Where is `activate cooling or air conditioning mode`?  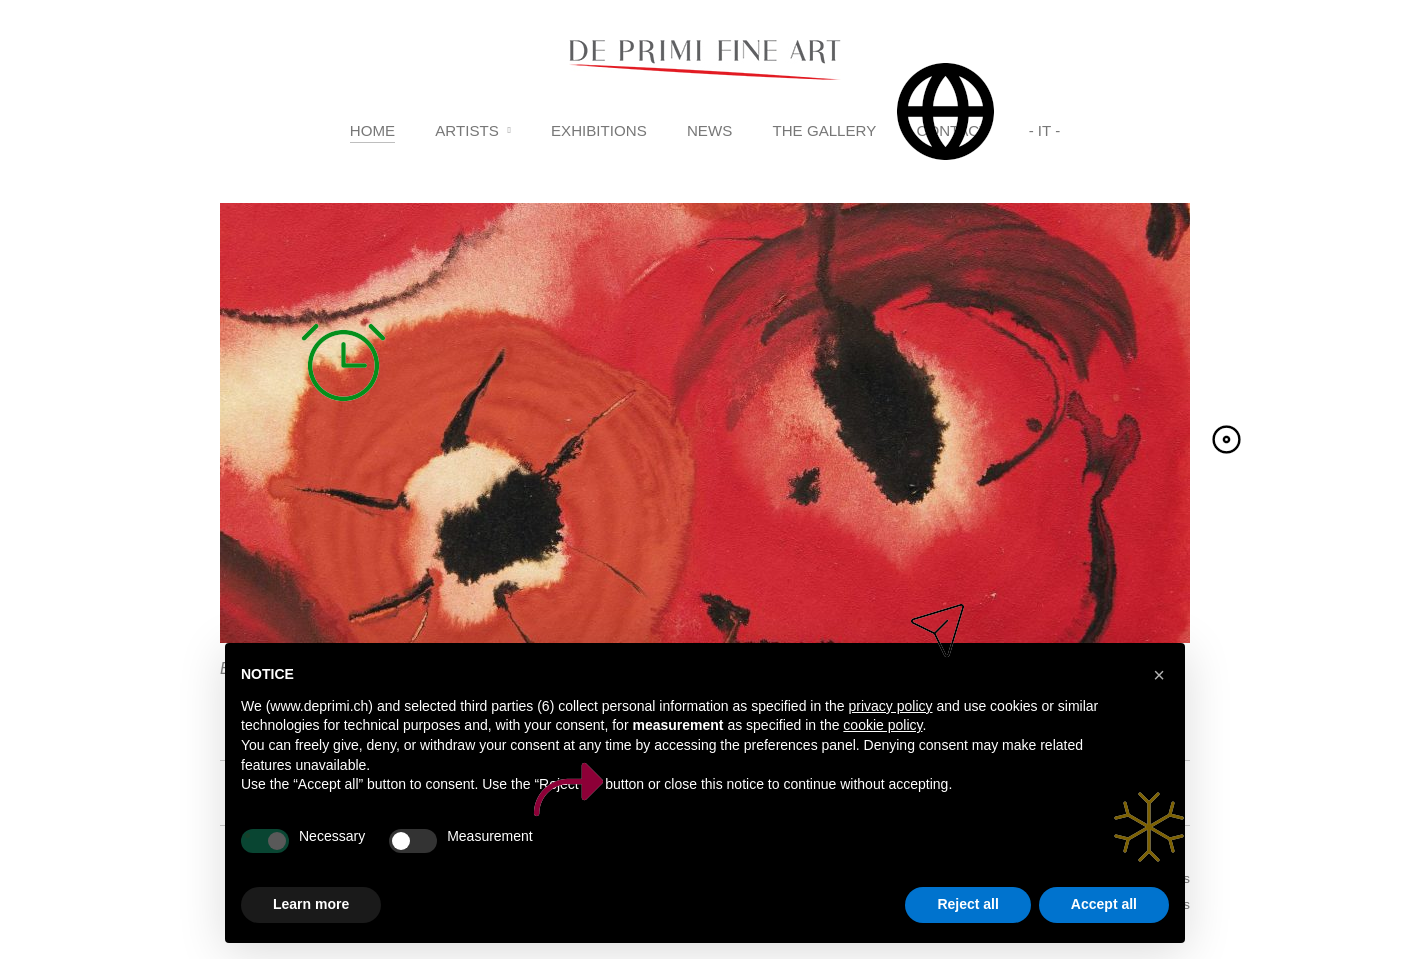 activate cooling or air conditioning mode is located at coordinates (1149, 827).